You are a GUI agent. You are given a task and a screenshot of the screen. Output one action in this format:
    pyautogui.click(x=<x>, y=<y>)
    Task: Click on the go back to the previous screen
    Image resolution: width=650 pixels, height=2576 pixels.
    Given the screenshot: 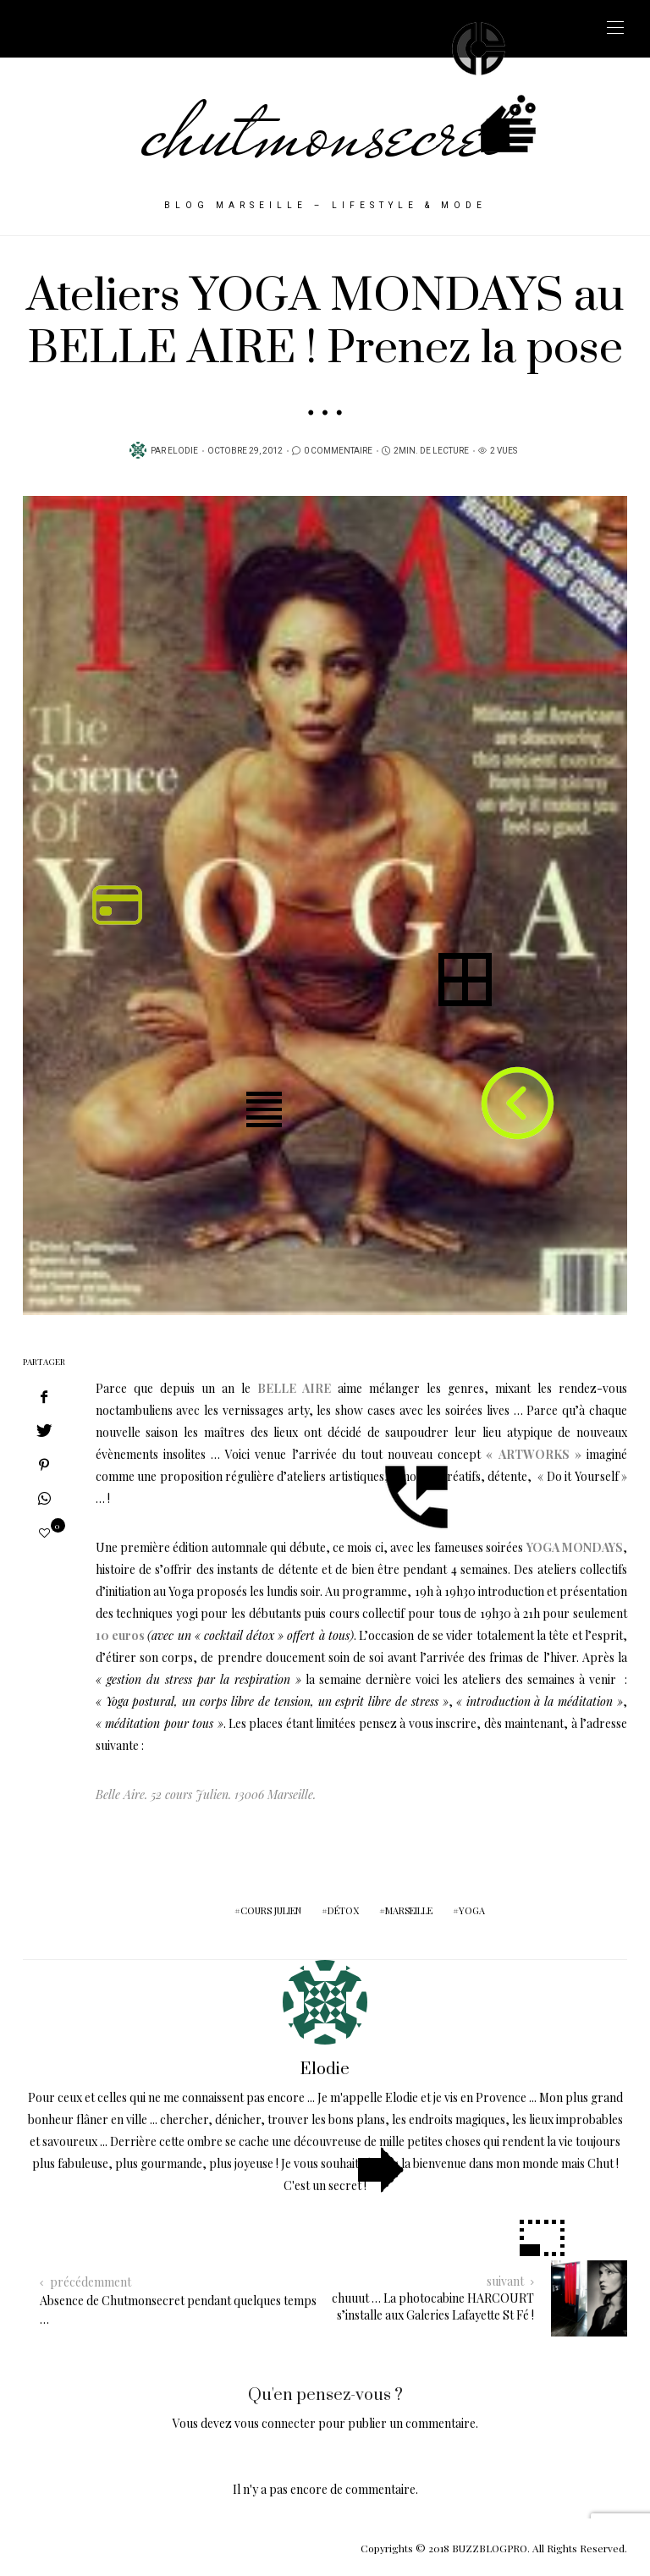 What is the action you would take?
    pyautogui.click(x=517, y=1103)
    